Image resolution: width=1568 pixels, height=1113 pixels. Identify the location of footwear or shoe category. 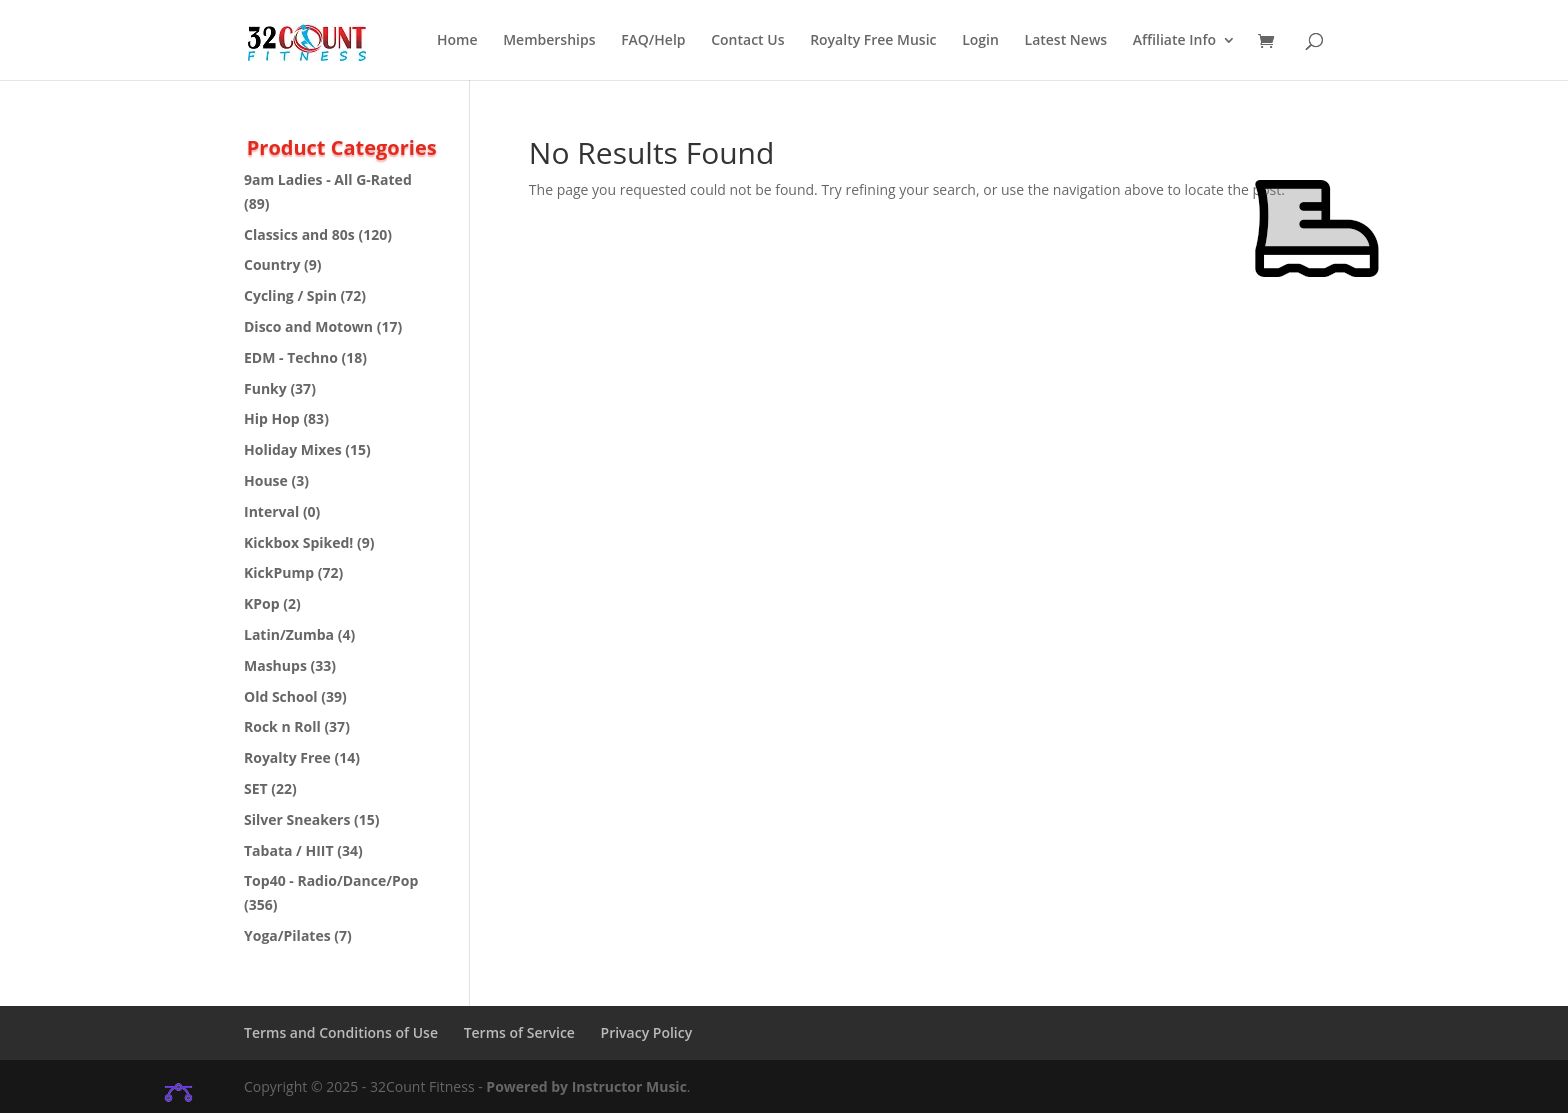
(1312, 228).